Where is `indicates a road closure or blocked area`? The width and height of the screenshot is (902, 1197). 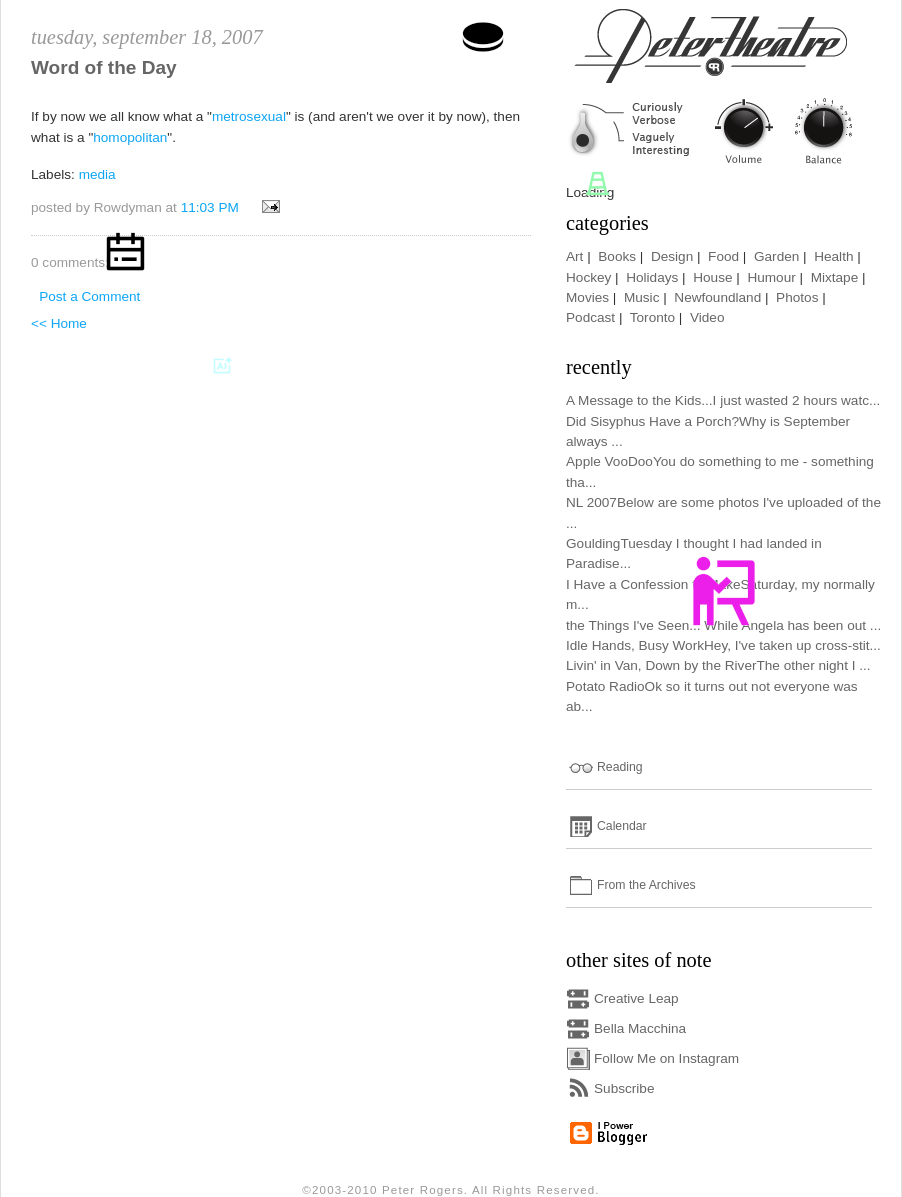
indicates a road closure or blocked area is located at coordinates (597, 183).